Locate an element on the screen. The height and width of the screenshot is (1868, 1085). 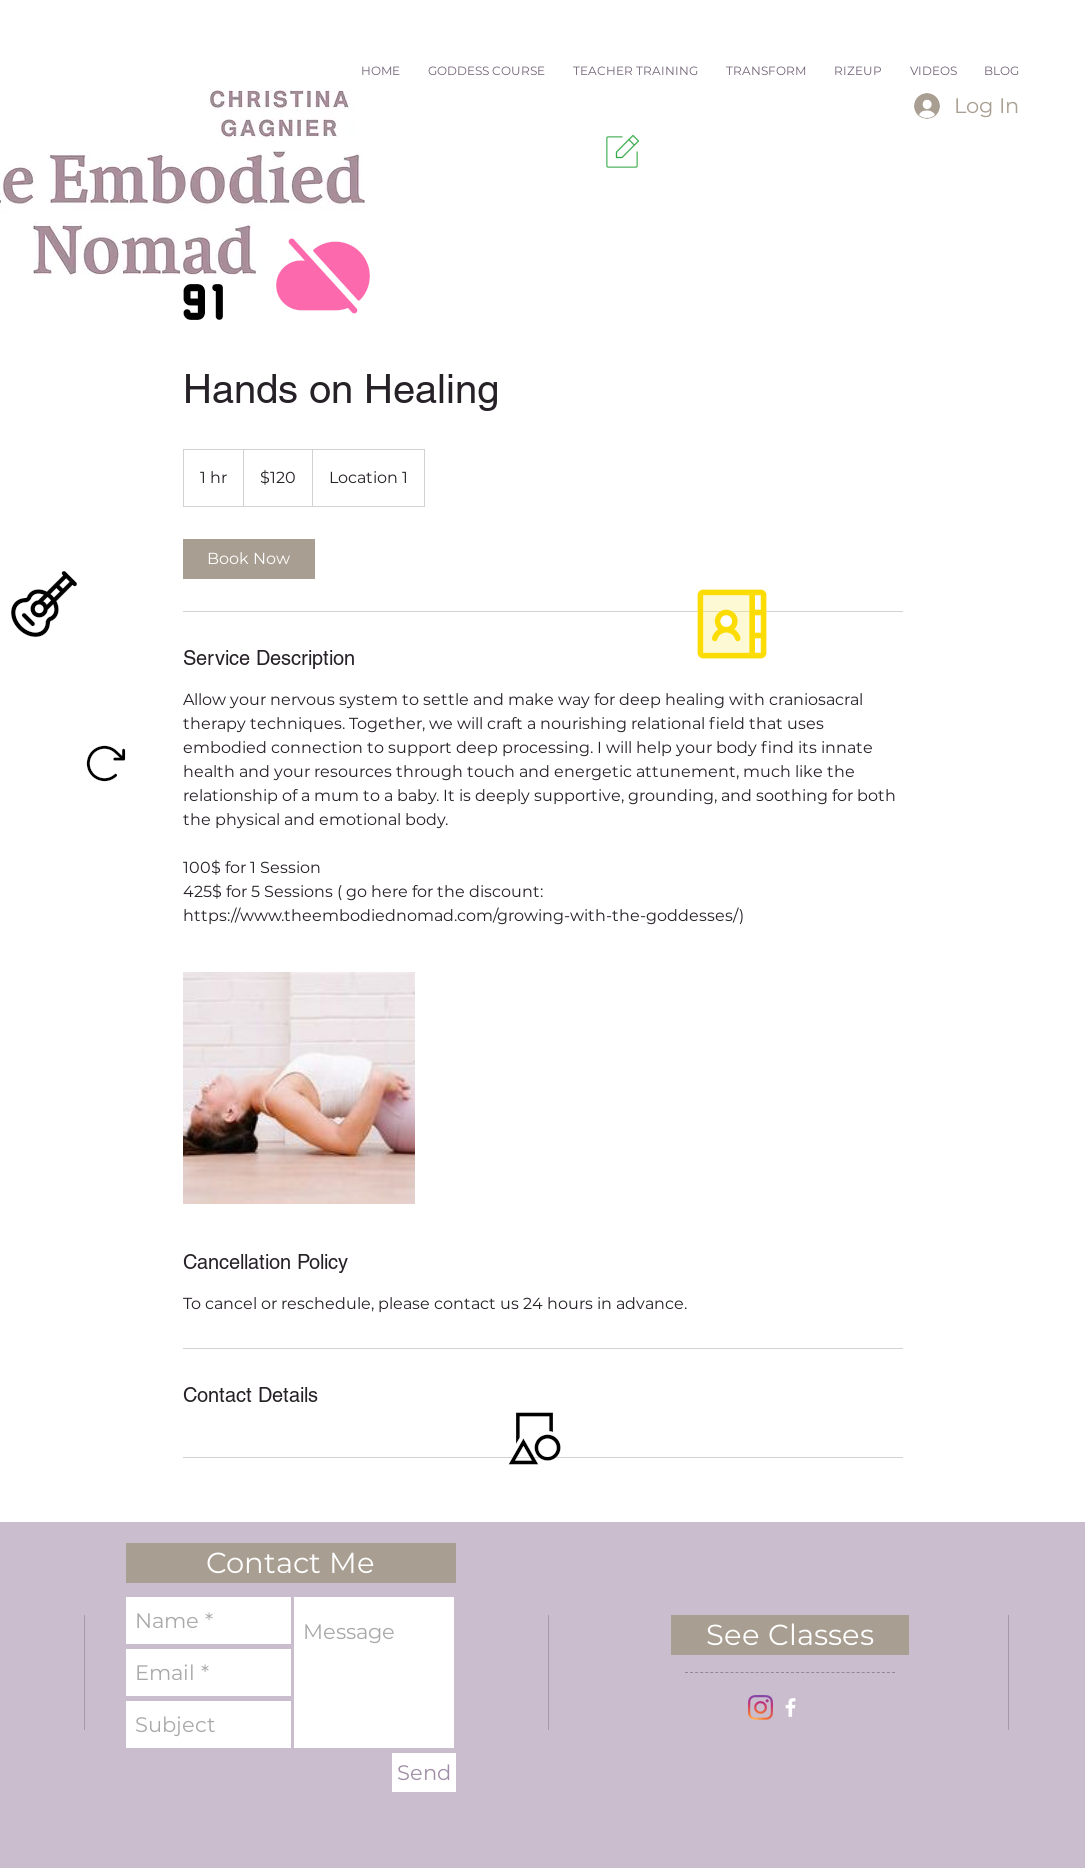
open your contacts or address book is located at coordinates (732, 624).